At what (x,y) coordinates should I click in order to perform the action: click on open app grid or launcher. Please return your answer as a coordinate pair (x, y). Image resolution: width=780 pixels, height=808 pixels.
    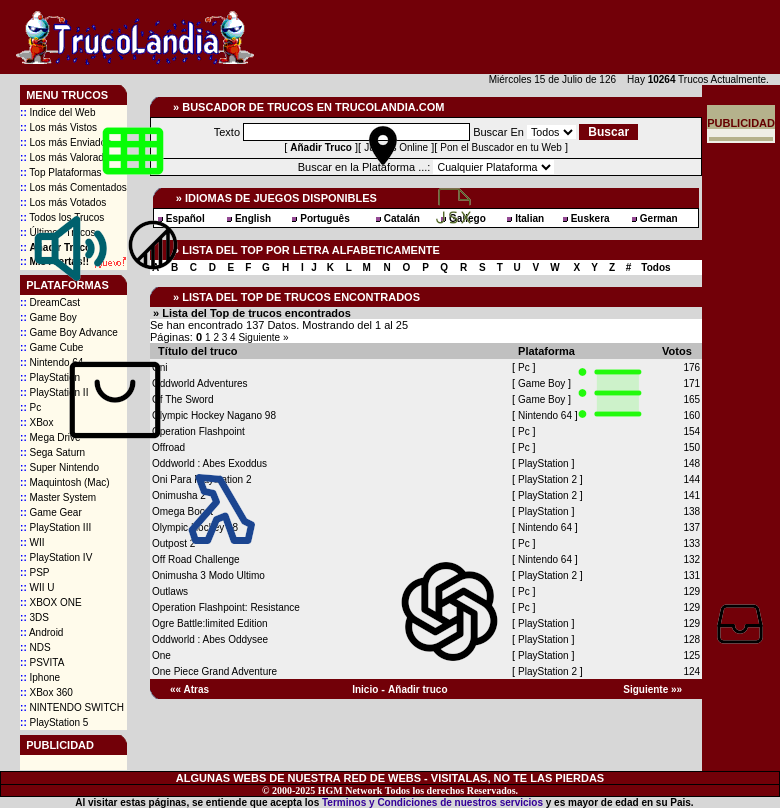
    Looking at the image, I should click on (133, 151).